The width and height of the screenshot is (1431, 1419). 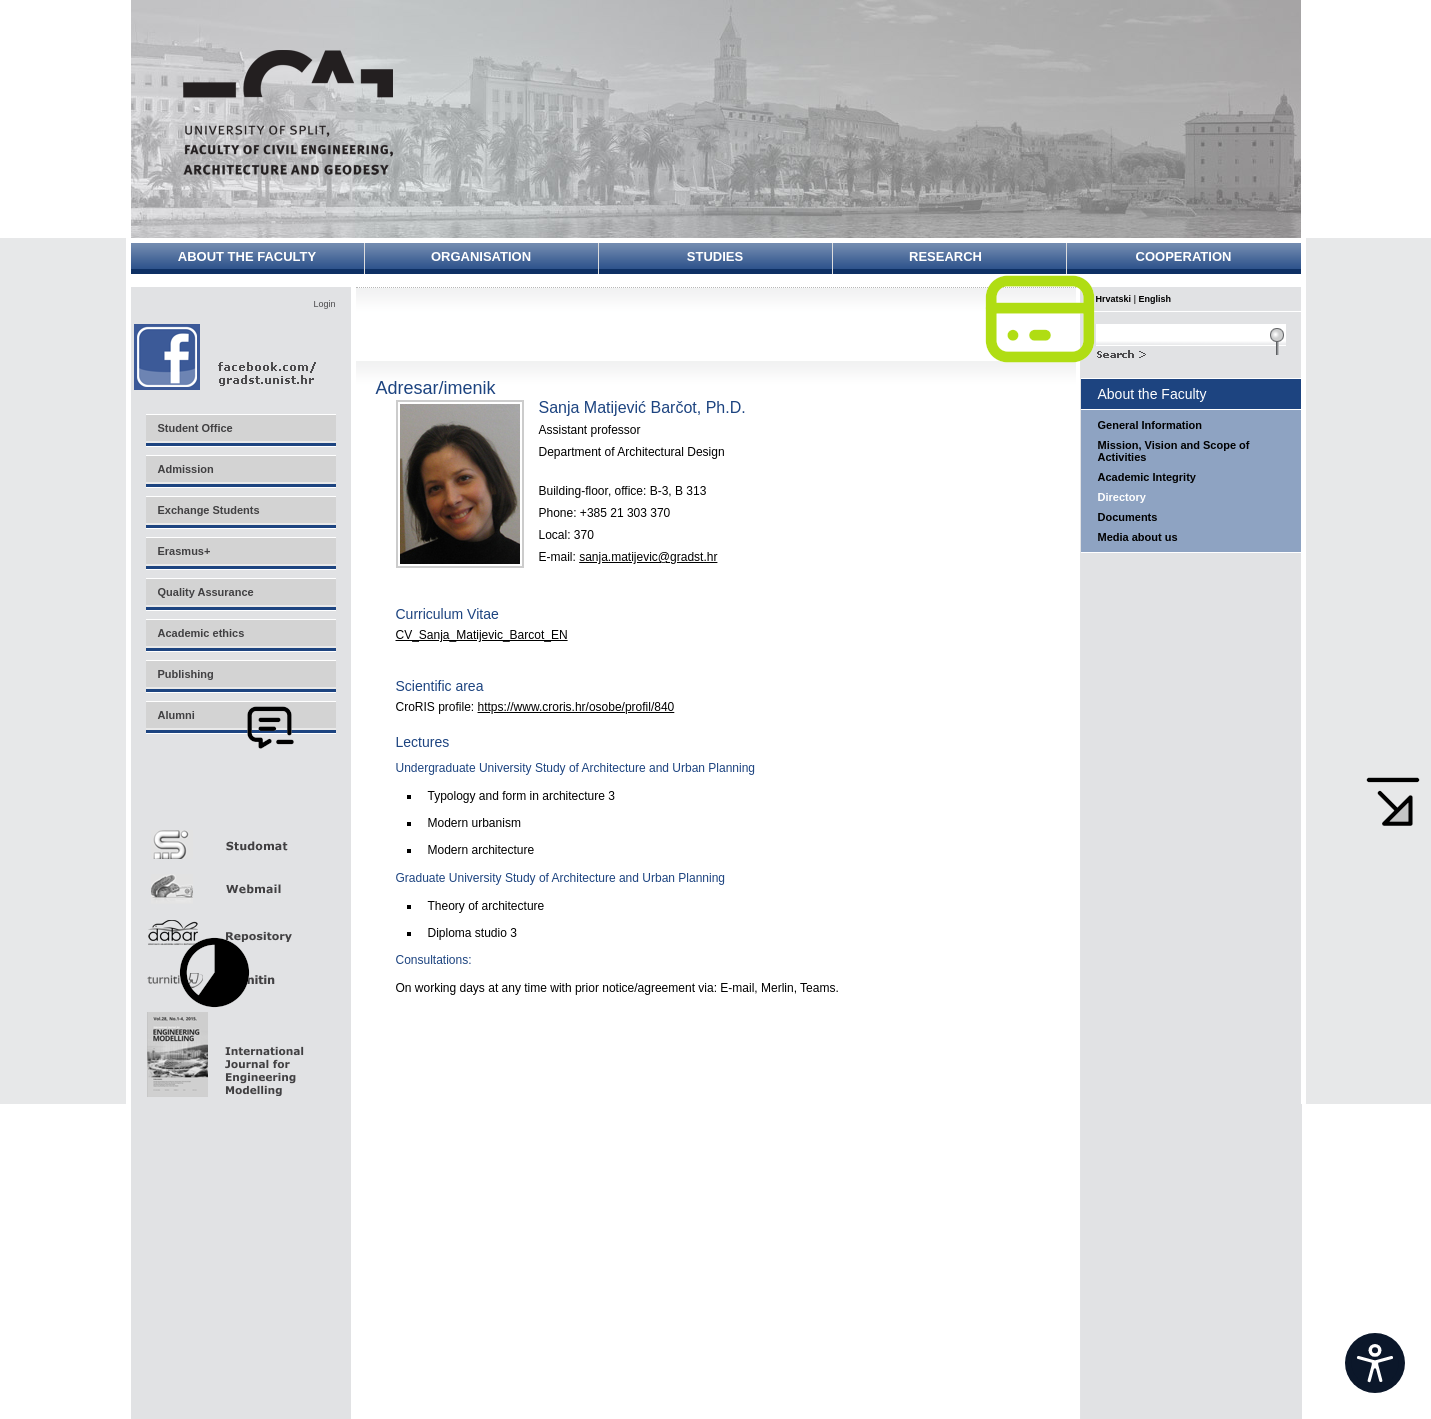 I want to click on move item to bottom-right corner, so click(x=1393, y=804).